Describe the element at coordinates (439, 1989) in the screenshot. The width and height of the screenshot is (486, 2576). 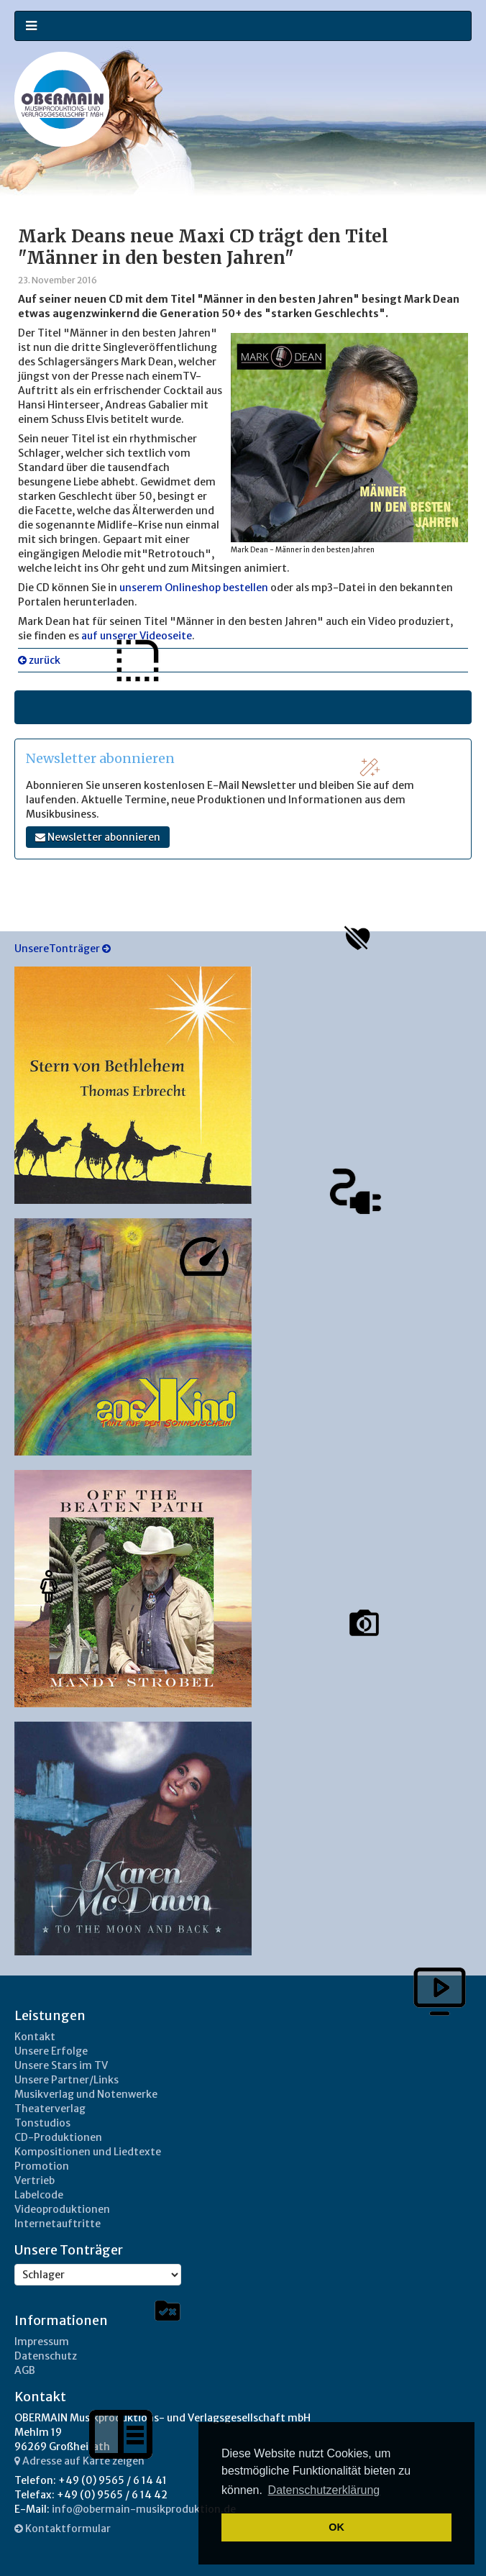
I see `play video on monitor or display` at that location.